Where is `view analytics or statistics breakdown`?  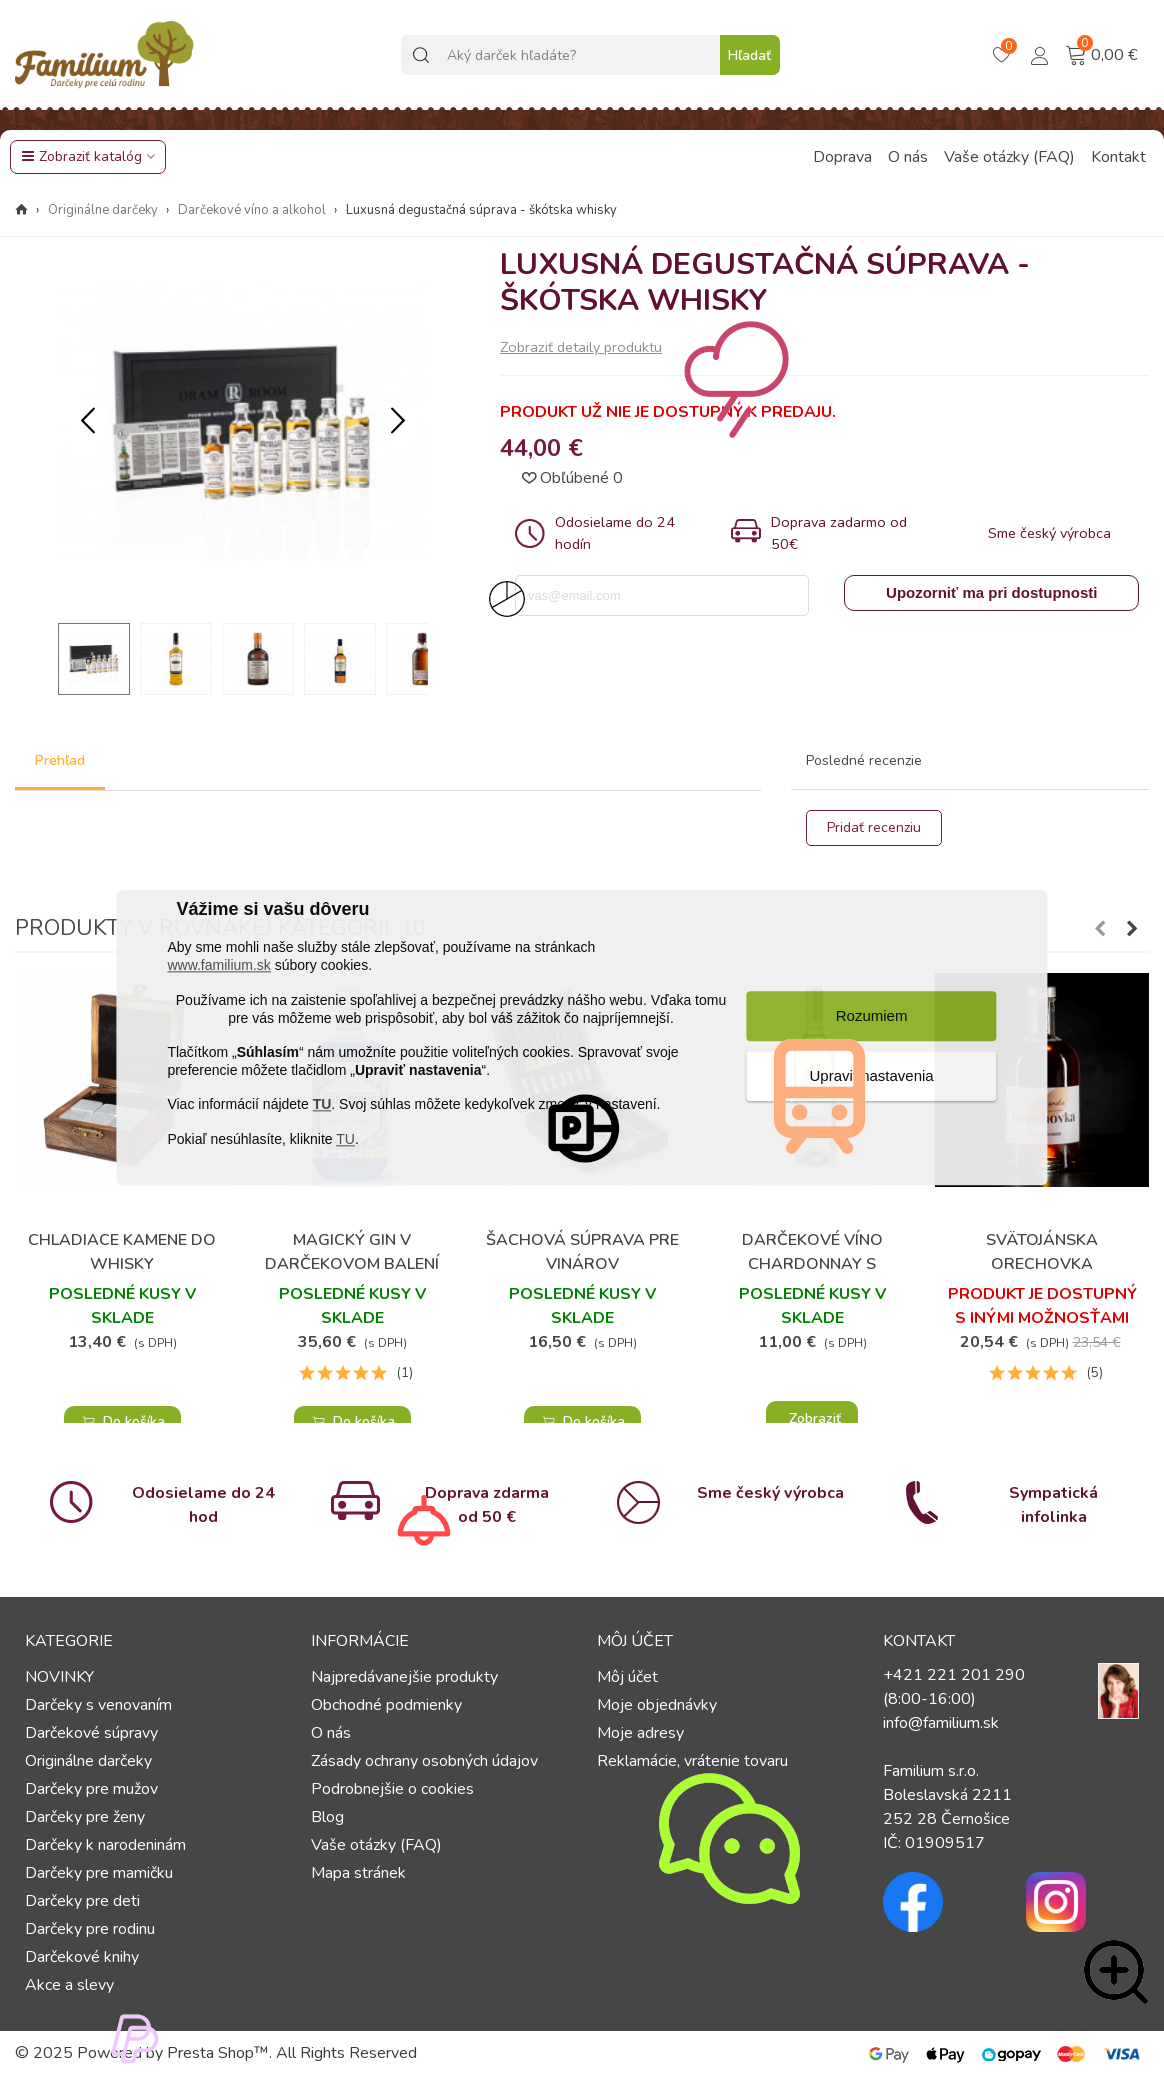 view analytics or statistics breakdown is located at coordinates (507, 599).